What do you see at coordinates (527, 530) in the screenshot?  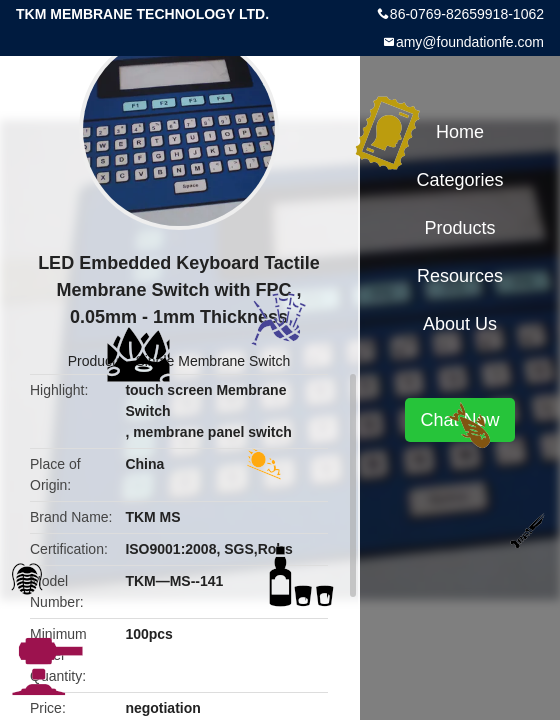 I see `equip a bone knife weapon` at bounding box center [527, 530].